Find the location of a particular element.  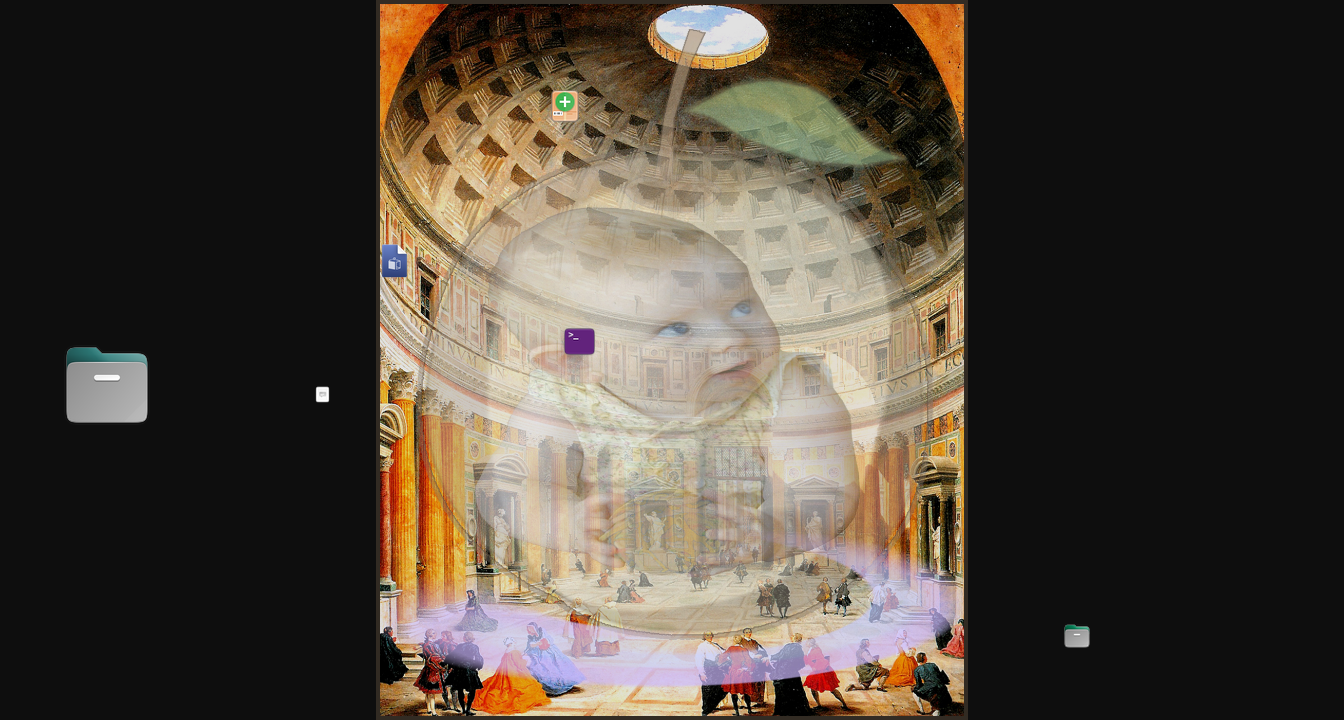

open the file manager application is located at coordinates (1077, 636).